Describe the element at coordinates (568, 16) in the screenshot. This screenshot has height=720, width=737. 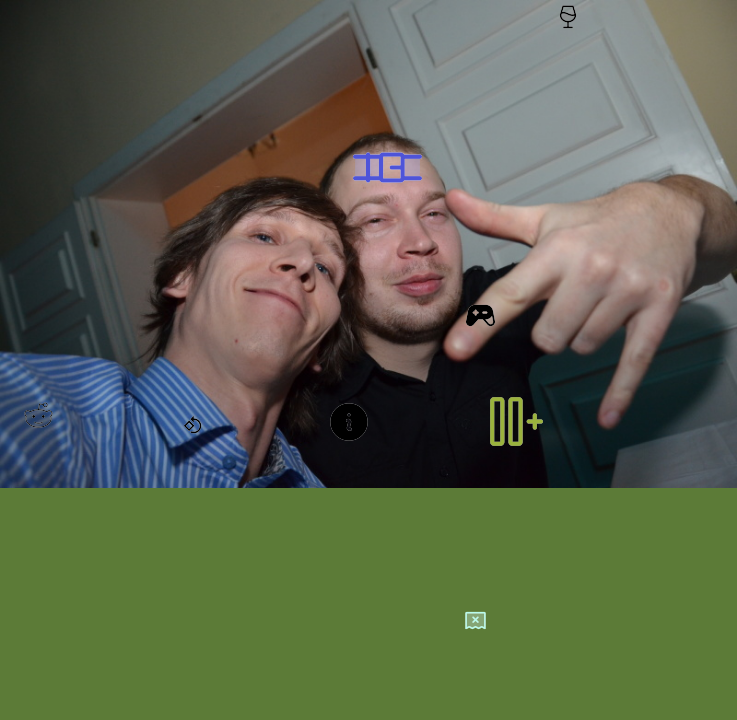
I see `browse wine selection or menu` at that location.